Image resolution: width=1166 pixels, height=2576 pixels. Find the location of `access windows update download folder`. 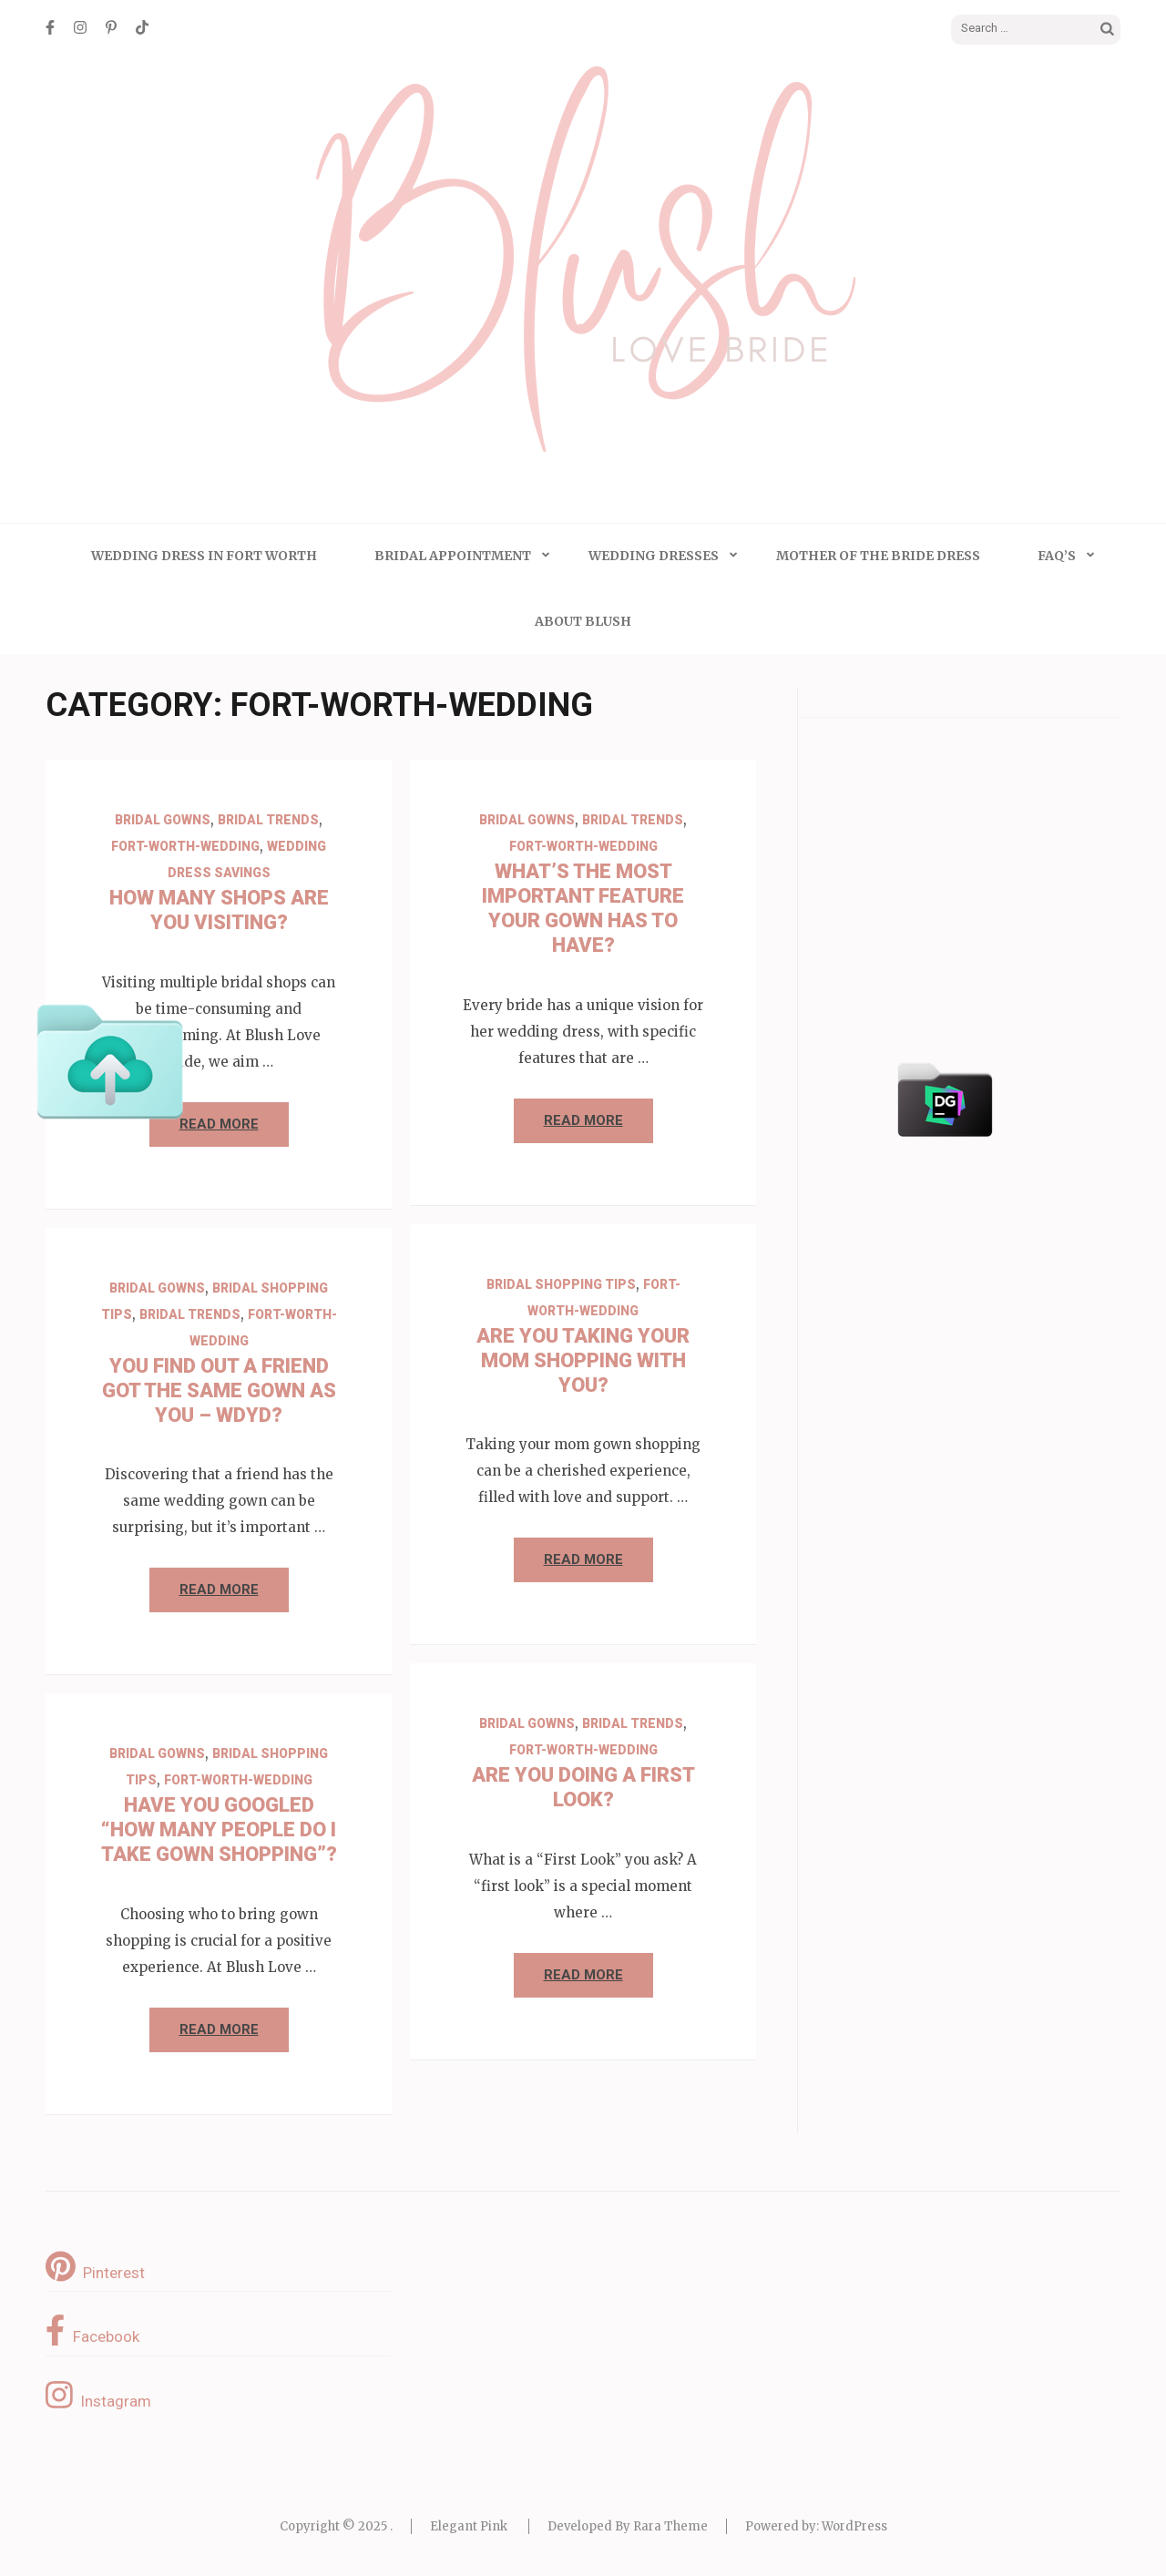

access windows update download folder is located at coordinates (109, 1066).